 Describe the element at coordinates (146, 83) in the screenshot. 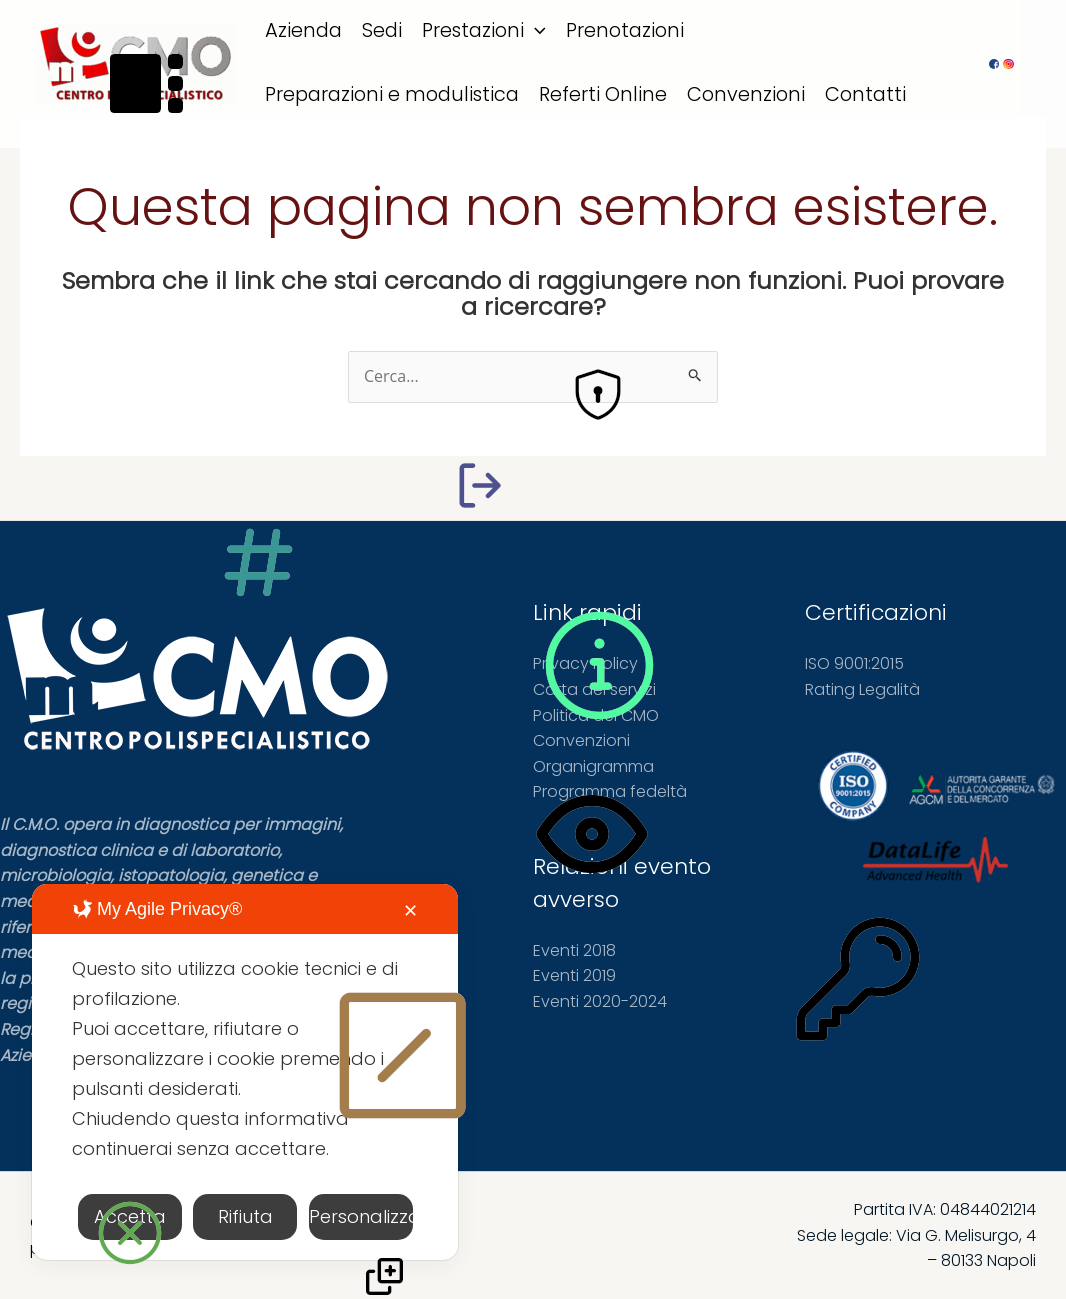

I see `toggle sidebar panel visibility` at that location.